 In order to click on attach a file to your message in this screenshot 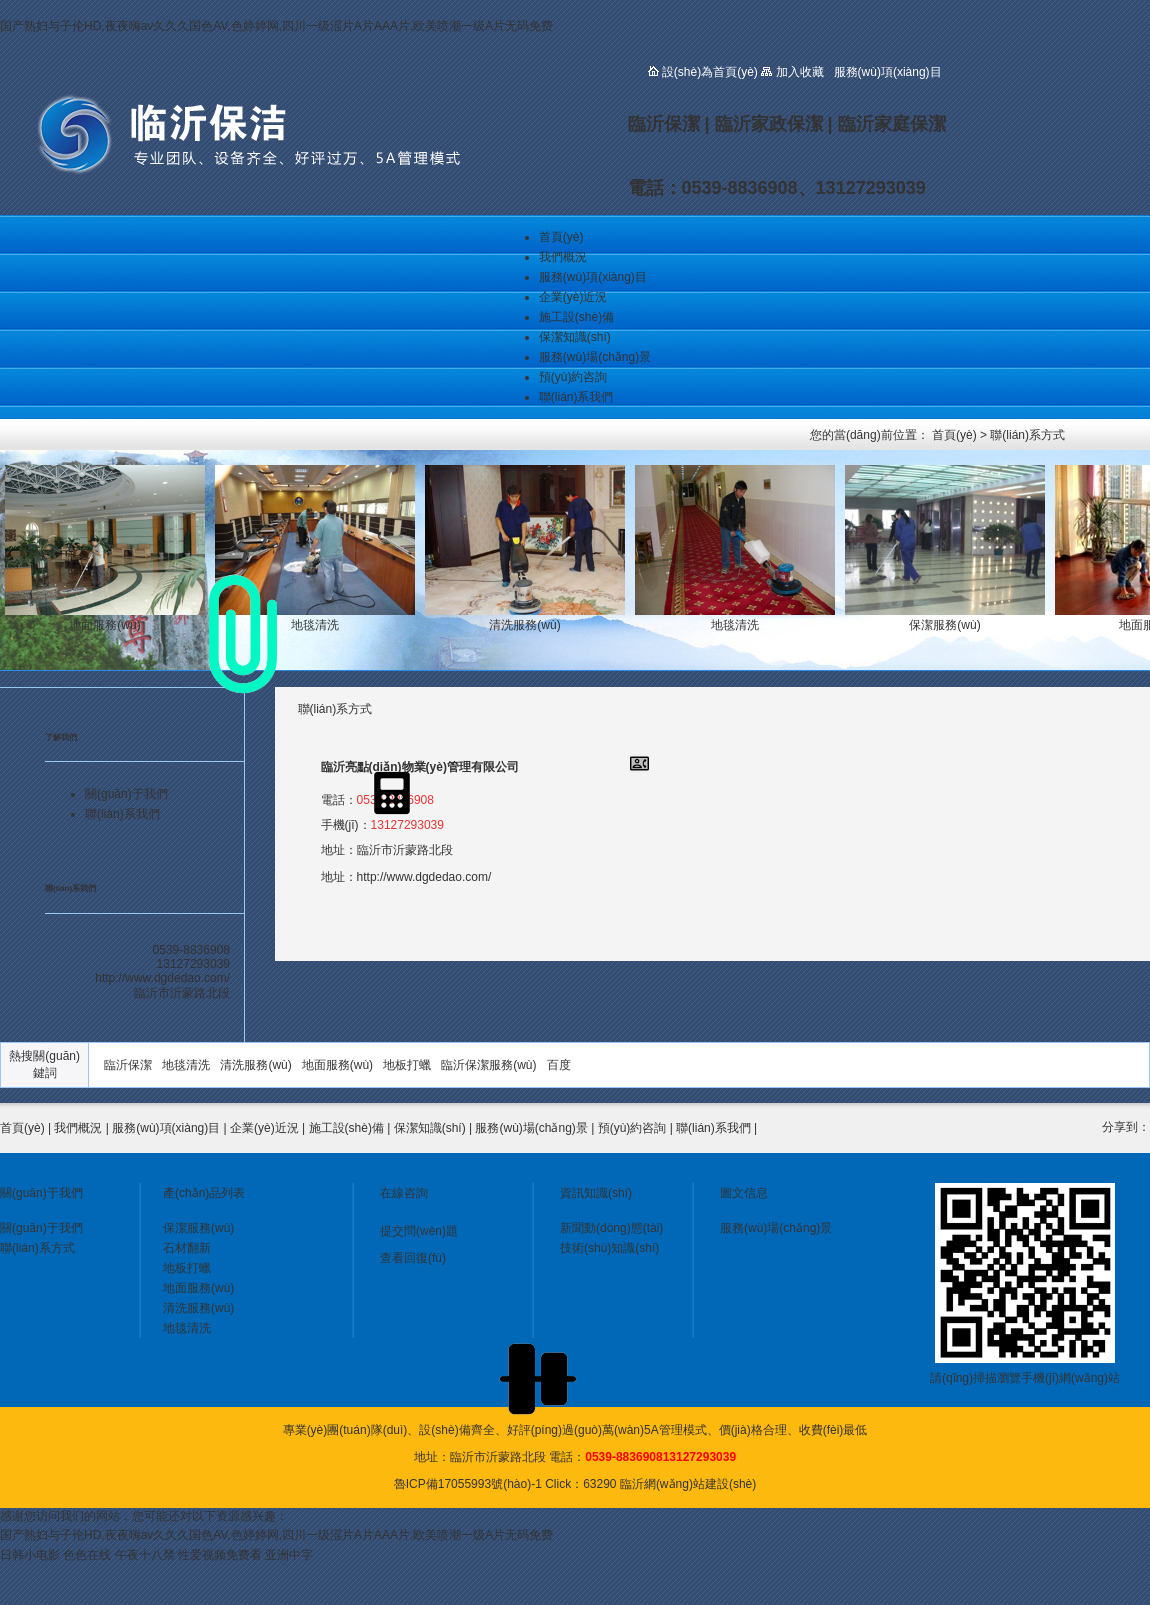, I will do `click(243, 634)`.